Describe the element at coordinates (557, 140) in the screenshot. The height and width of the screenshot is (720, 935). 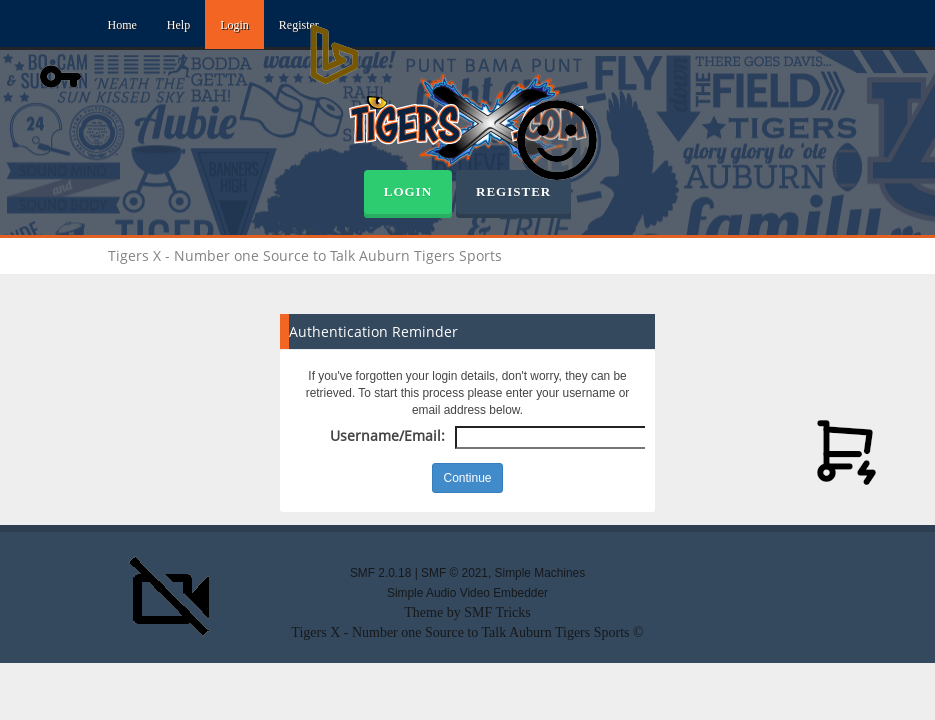
I see `add an emoji or reaction to a message` at that location.